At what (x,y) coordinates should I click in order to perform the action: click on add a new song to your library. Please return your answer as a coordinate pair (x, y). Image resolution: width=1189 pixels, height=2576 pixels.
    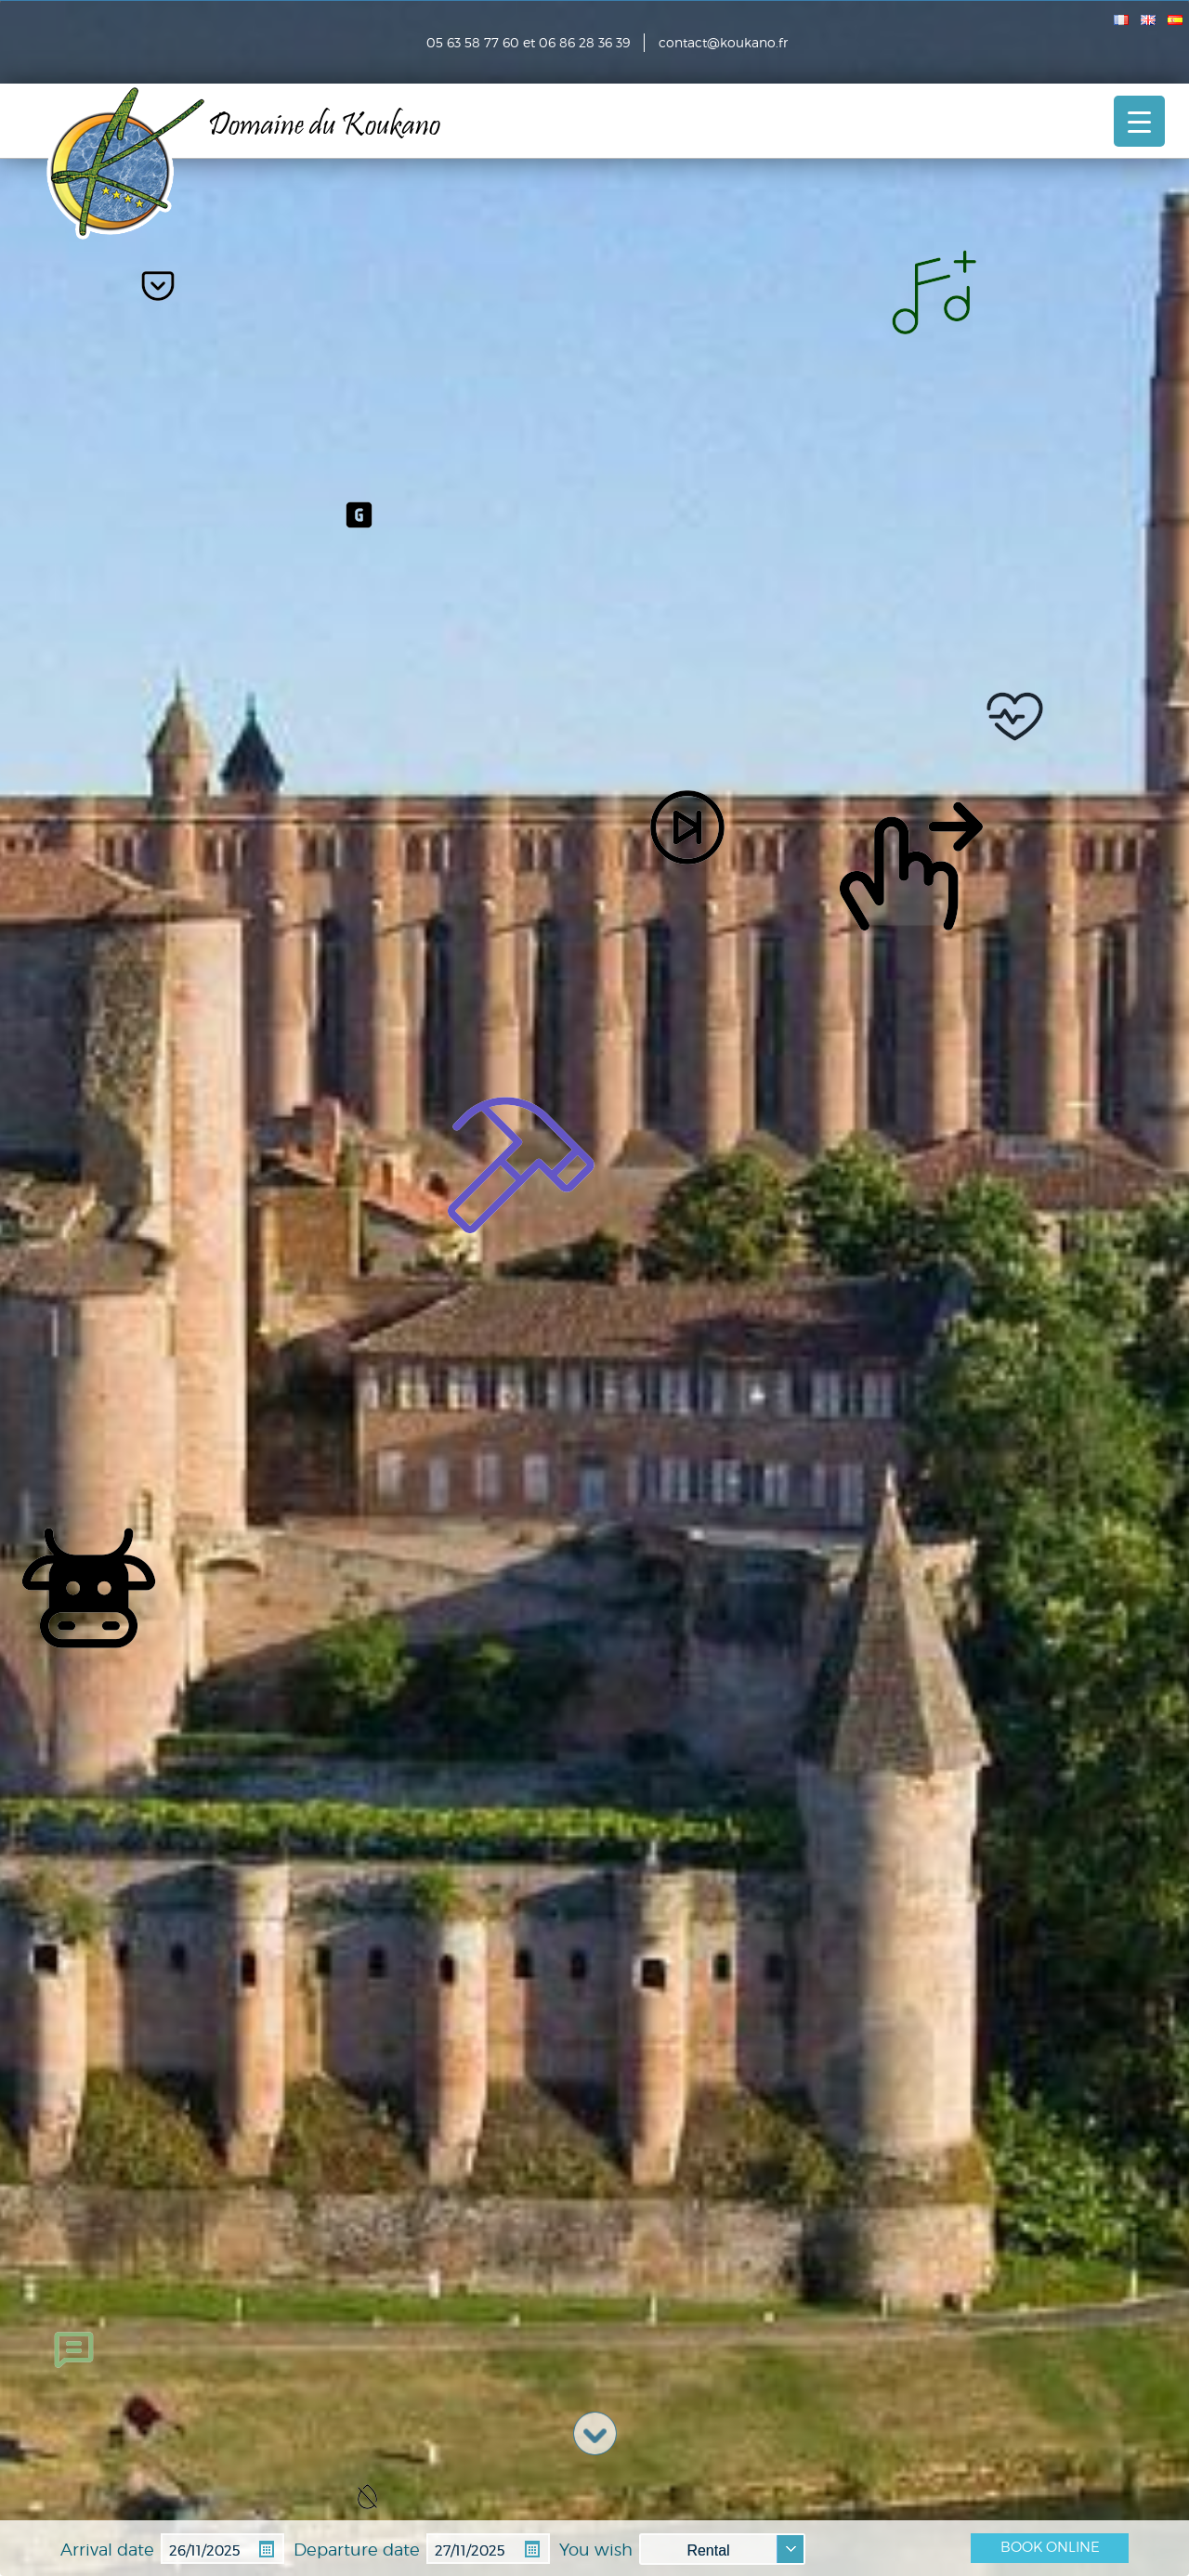
    Looking at the image, I should click on (935, 293).